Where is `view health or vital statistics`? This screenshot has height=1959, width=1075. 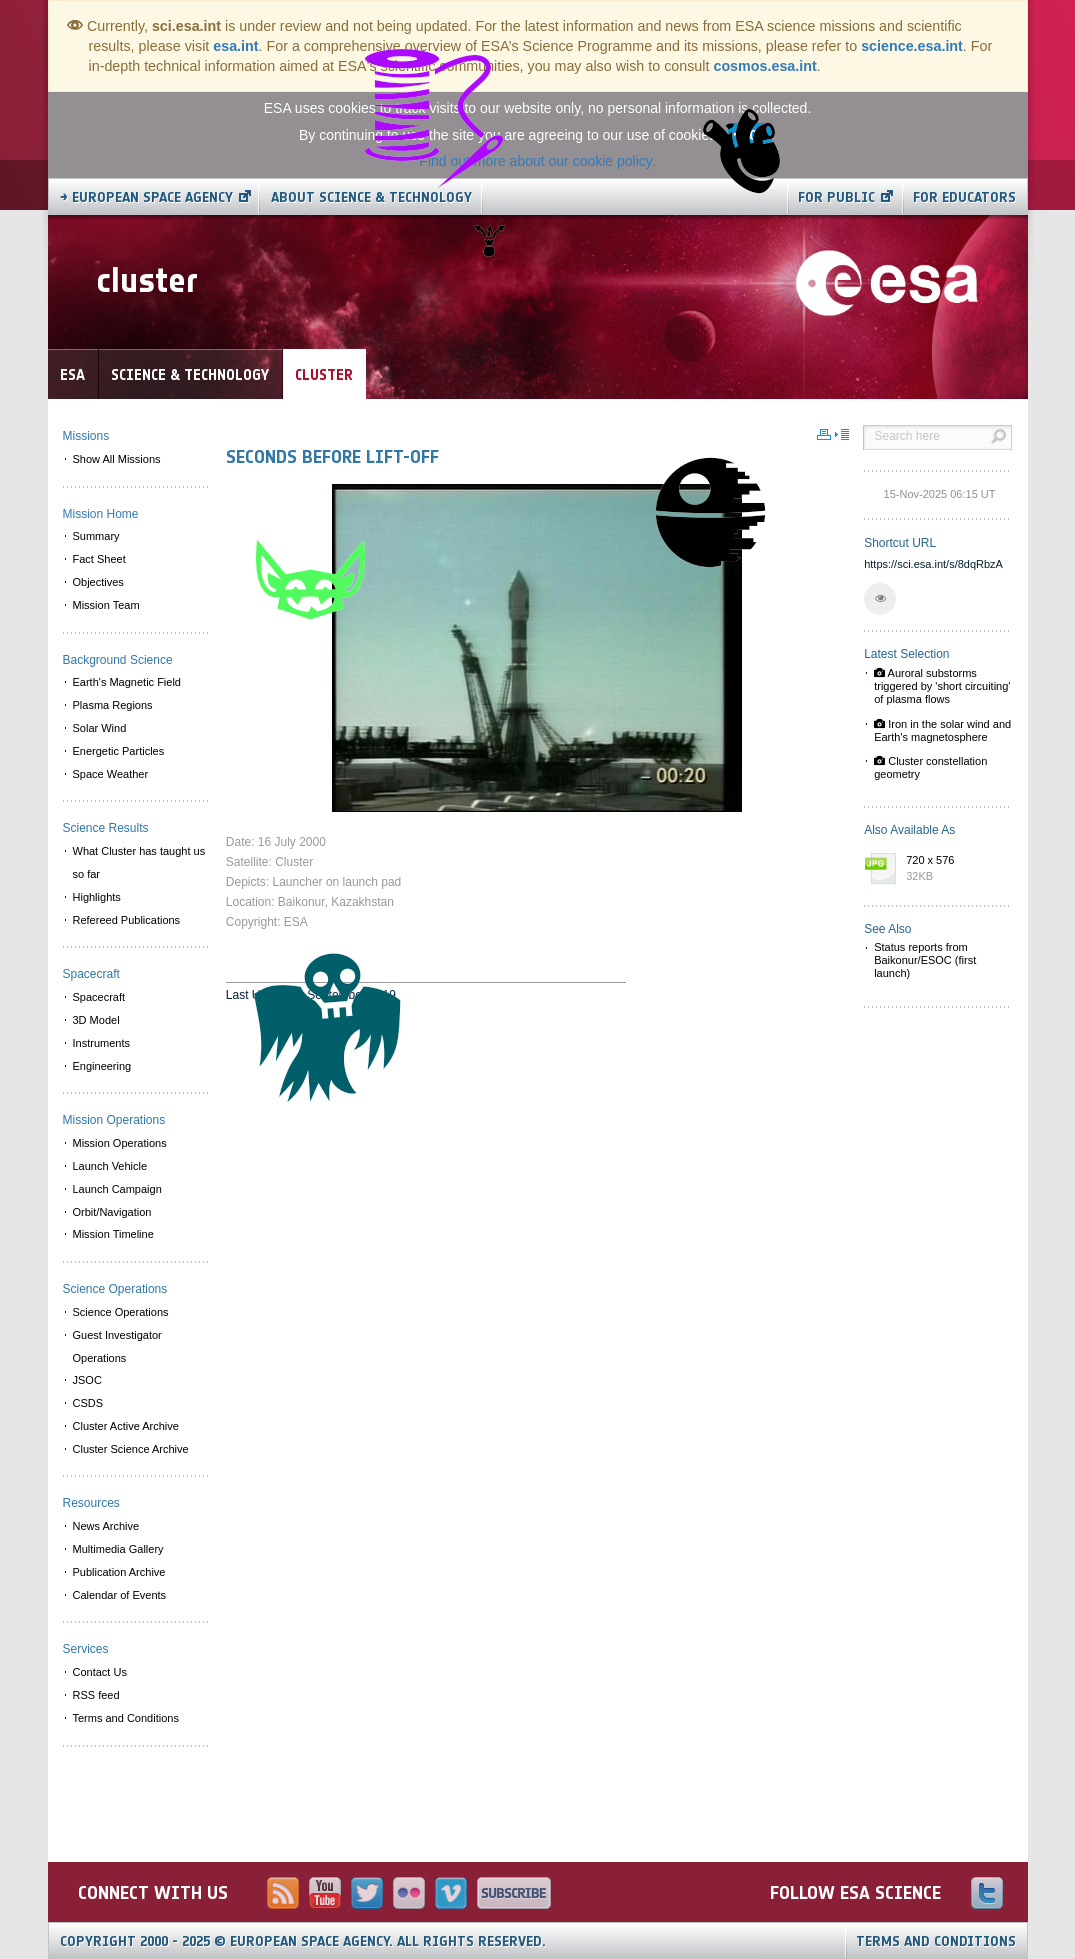 view health or vital statistics is located at coordinates (743, 151).